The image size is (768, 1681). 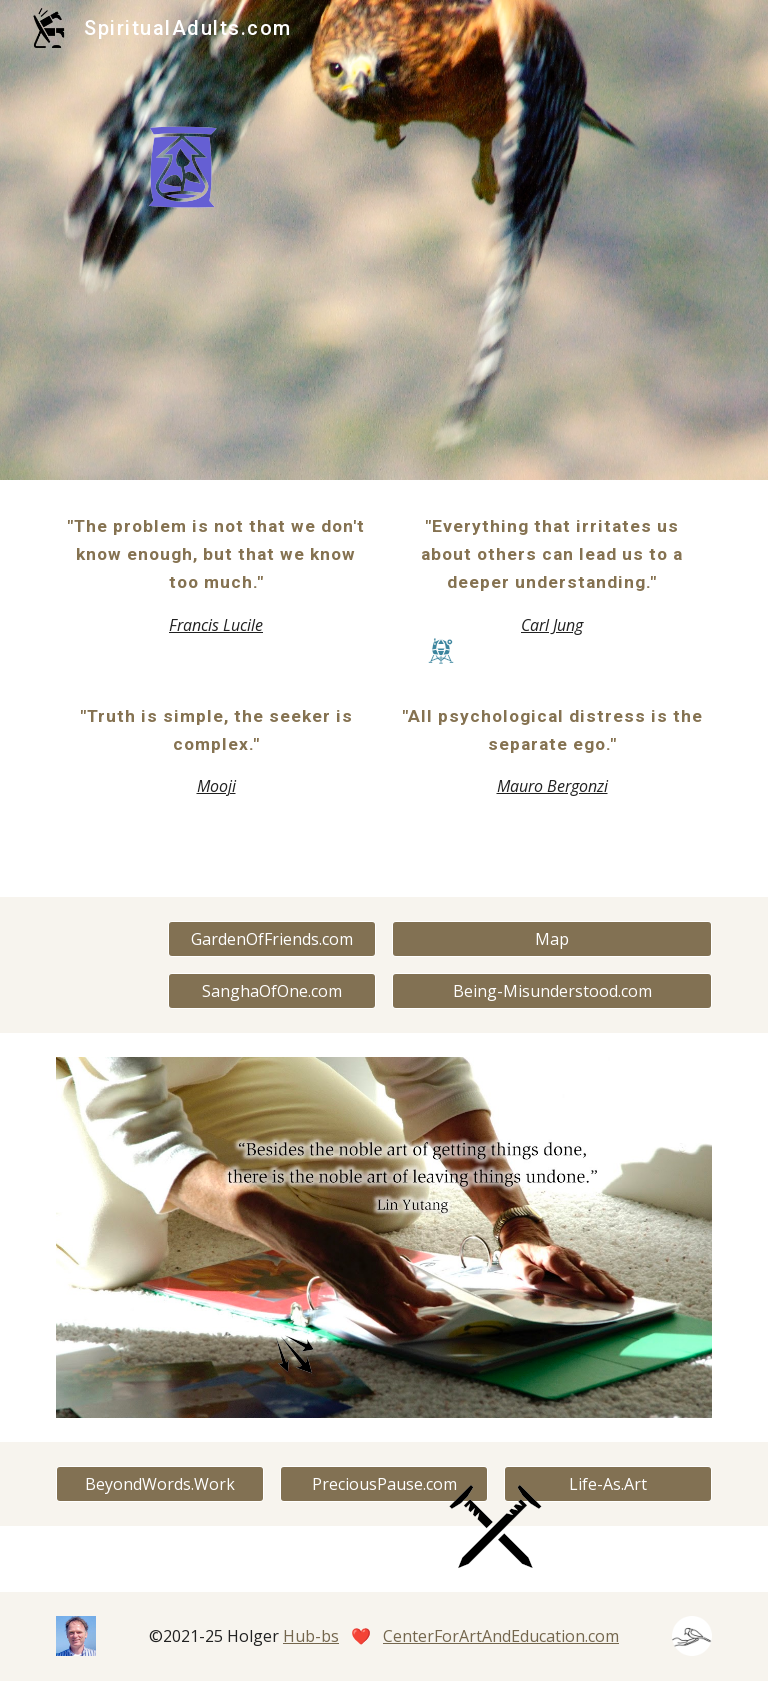 I want to click on crafting or construction materials in a game inventory, so click(x=495, y=1525).